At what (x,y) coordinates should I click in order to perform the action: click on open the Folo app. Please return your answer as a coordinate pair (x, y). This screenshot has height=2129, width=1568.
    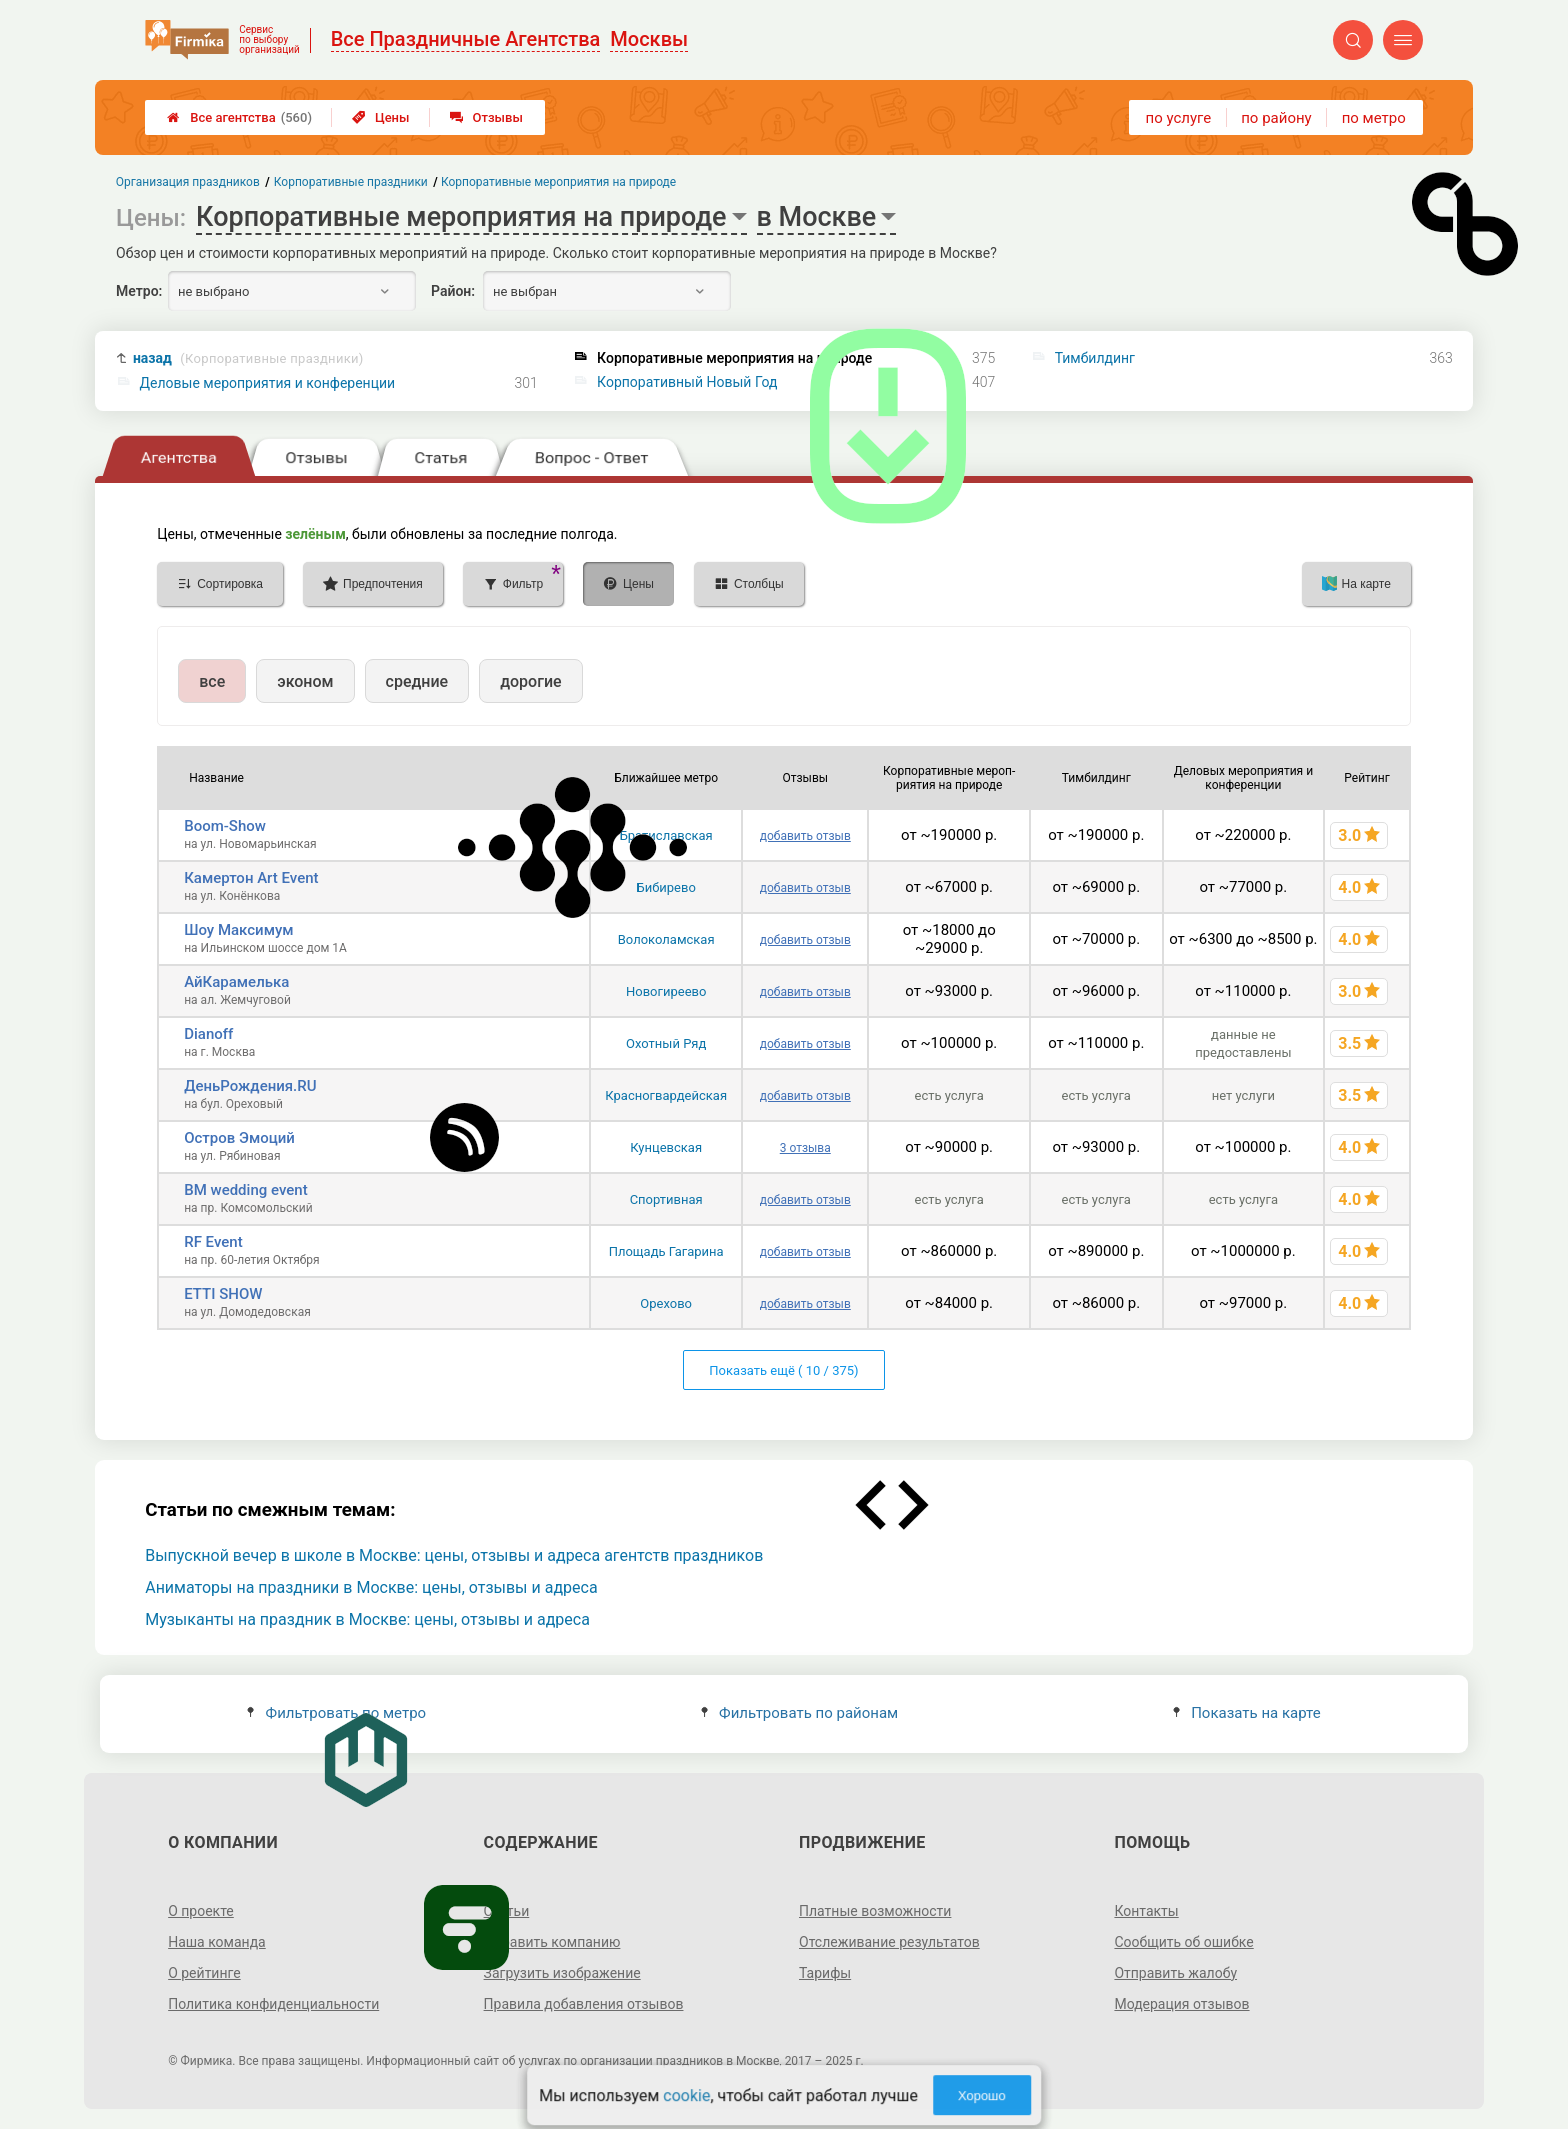
    Looking at the image, I should click on (466, 1927).